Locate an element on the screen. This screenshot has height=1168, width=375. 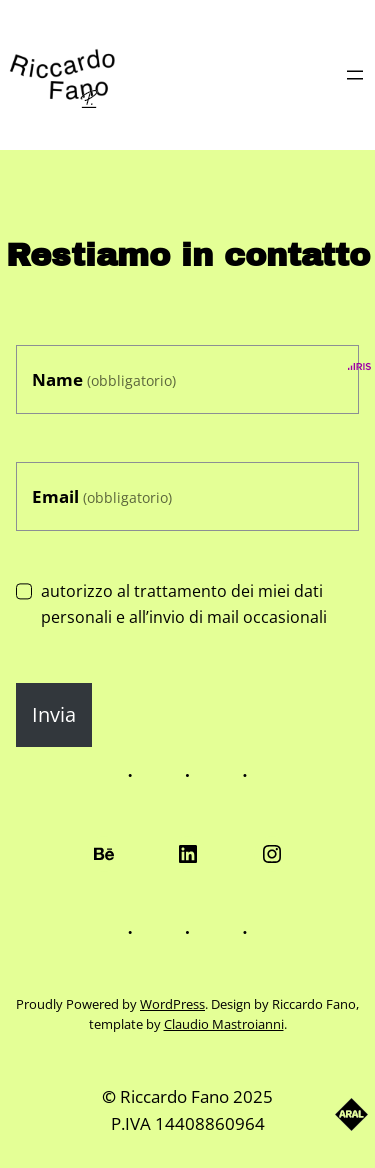
aral gas station brand logo is located at coordinates (351, 1114).